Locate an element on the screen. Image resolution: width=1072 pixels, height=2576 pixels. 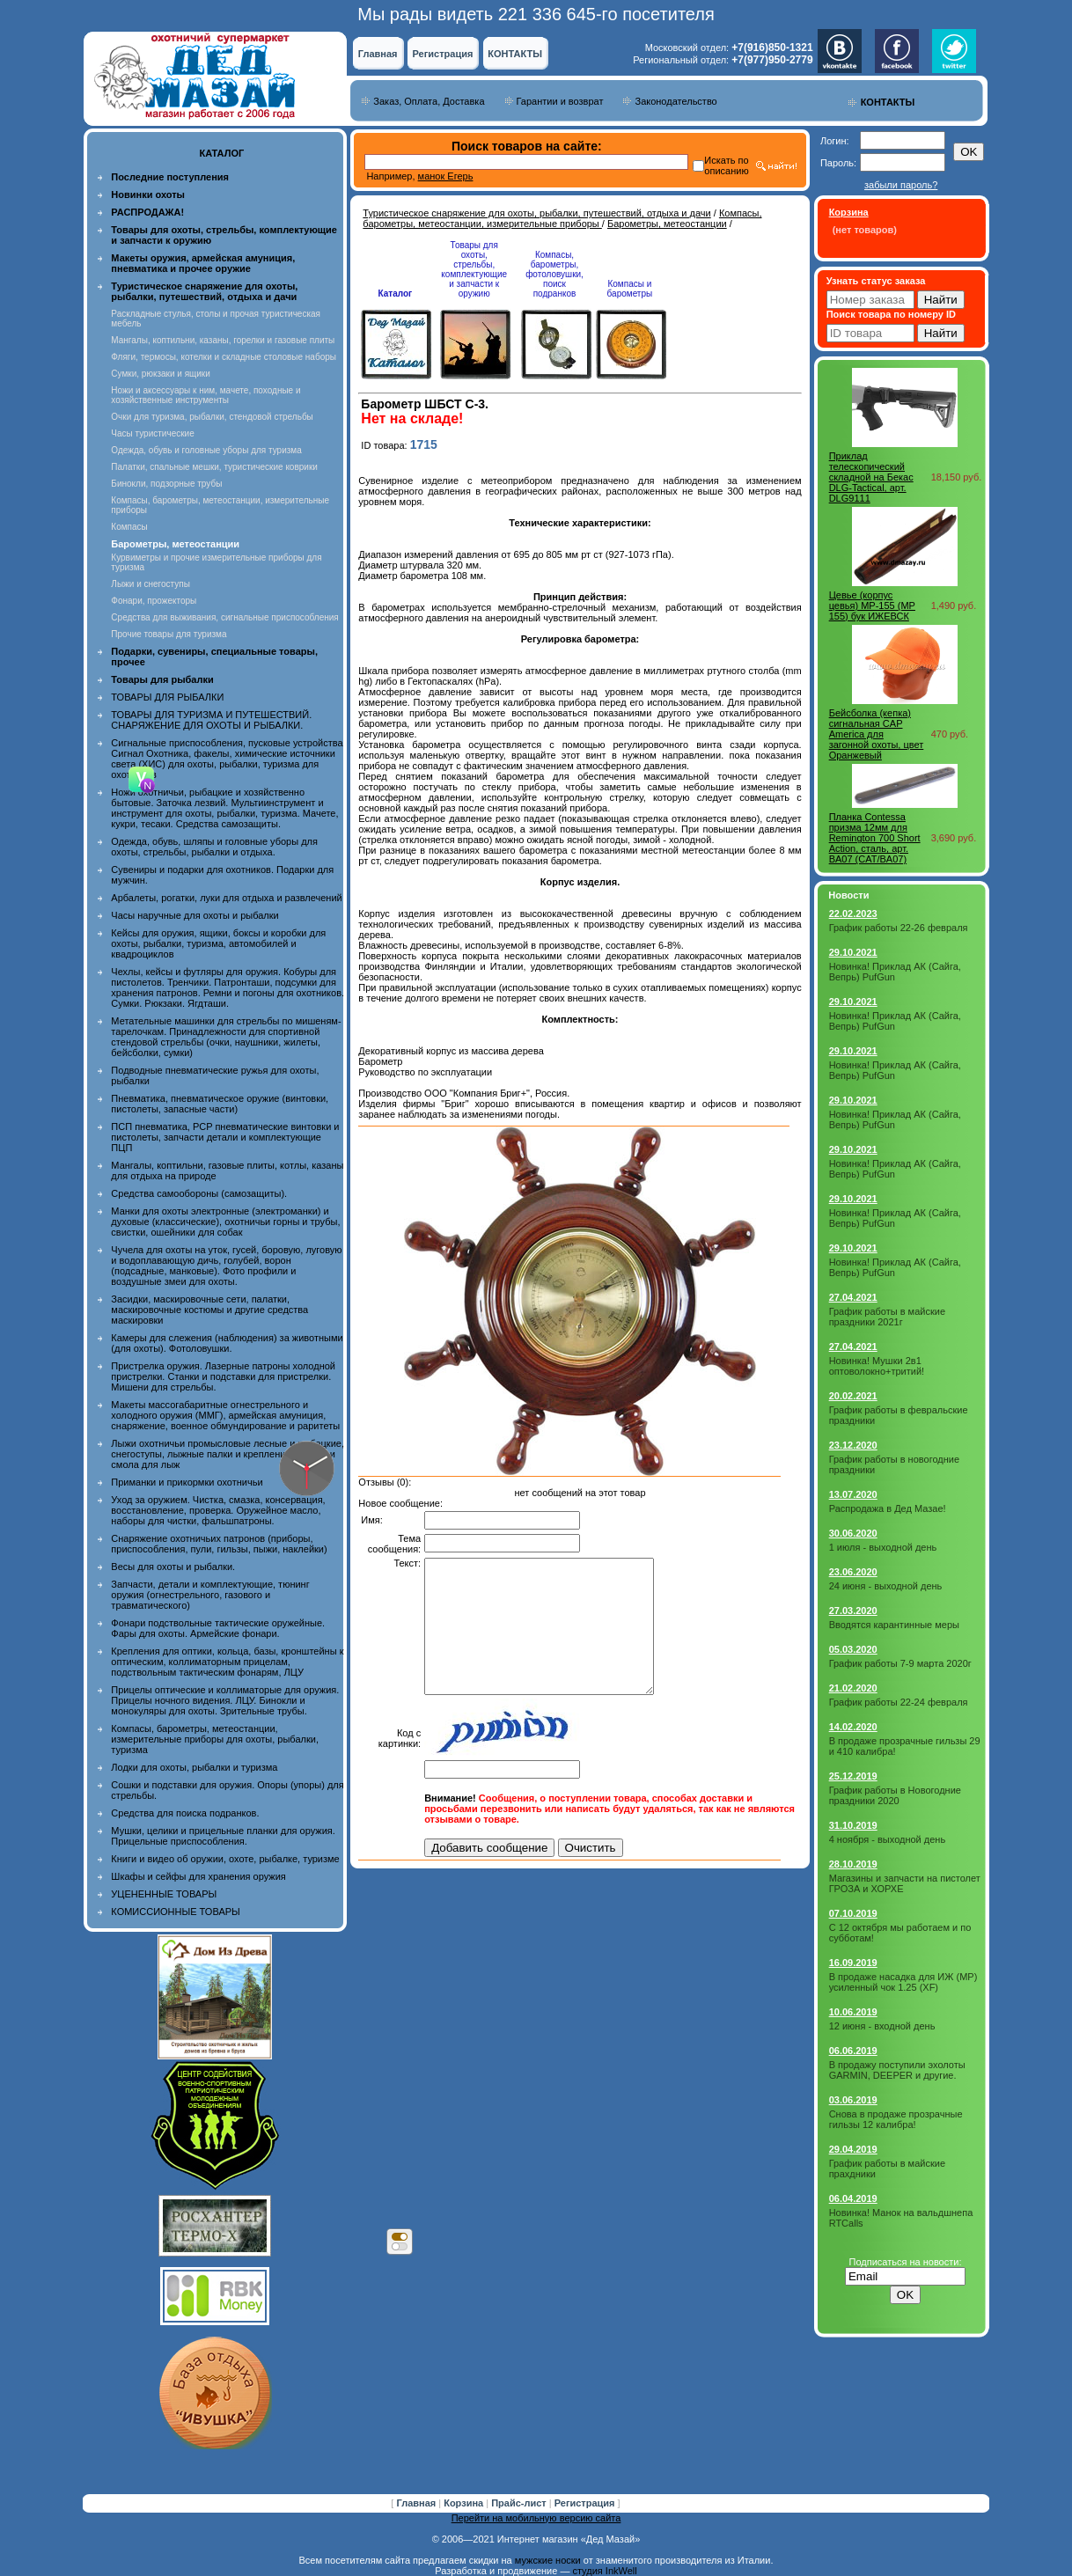
open yubikey neo manager app is located at coordinates (141, 779).